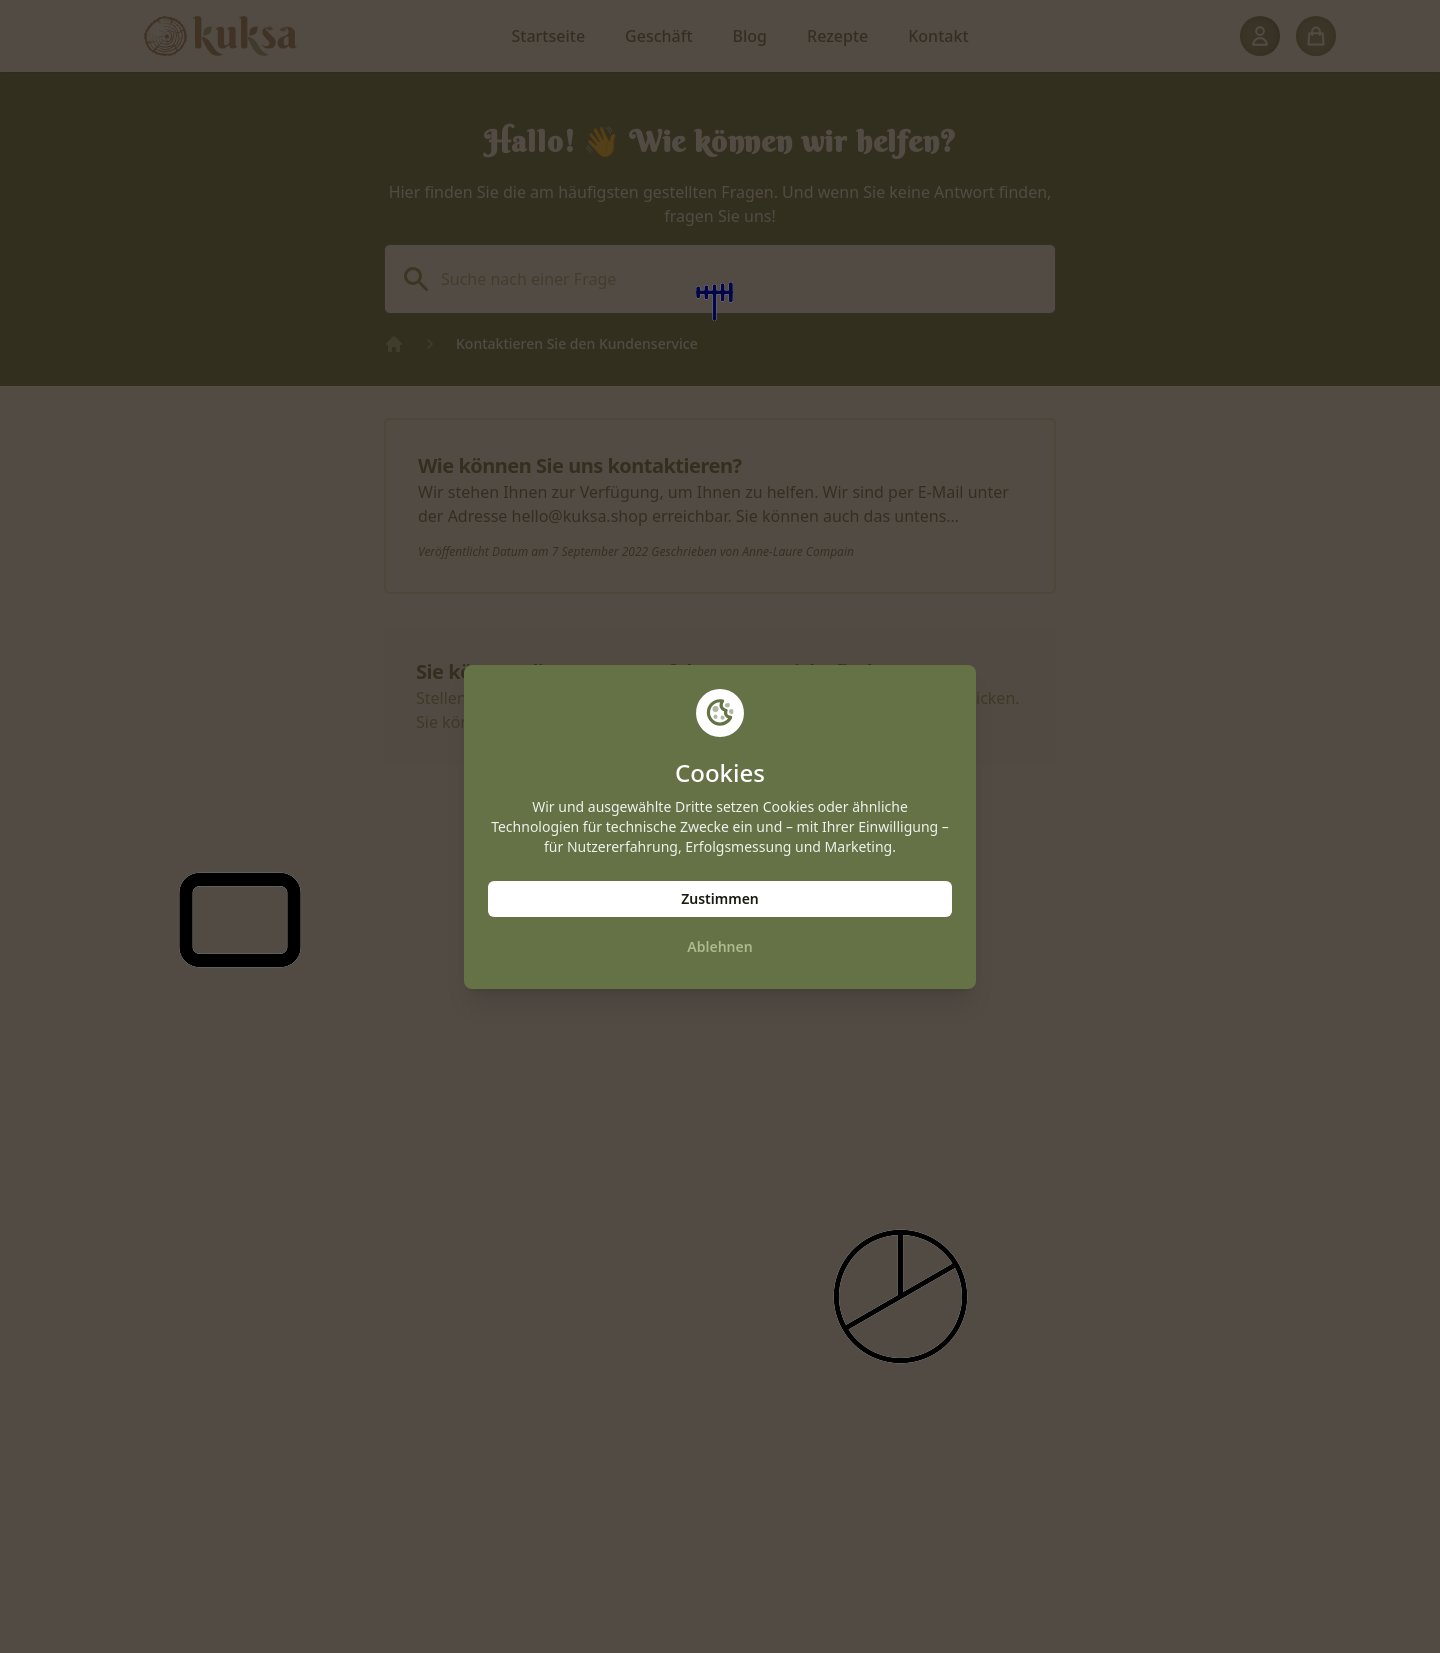  I want to click on switch to landscape orientation, so click(240, 920).